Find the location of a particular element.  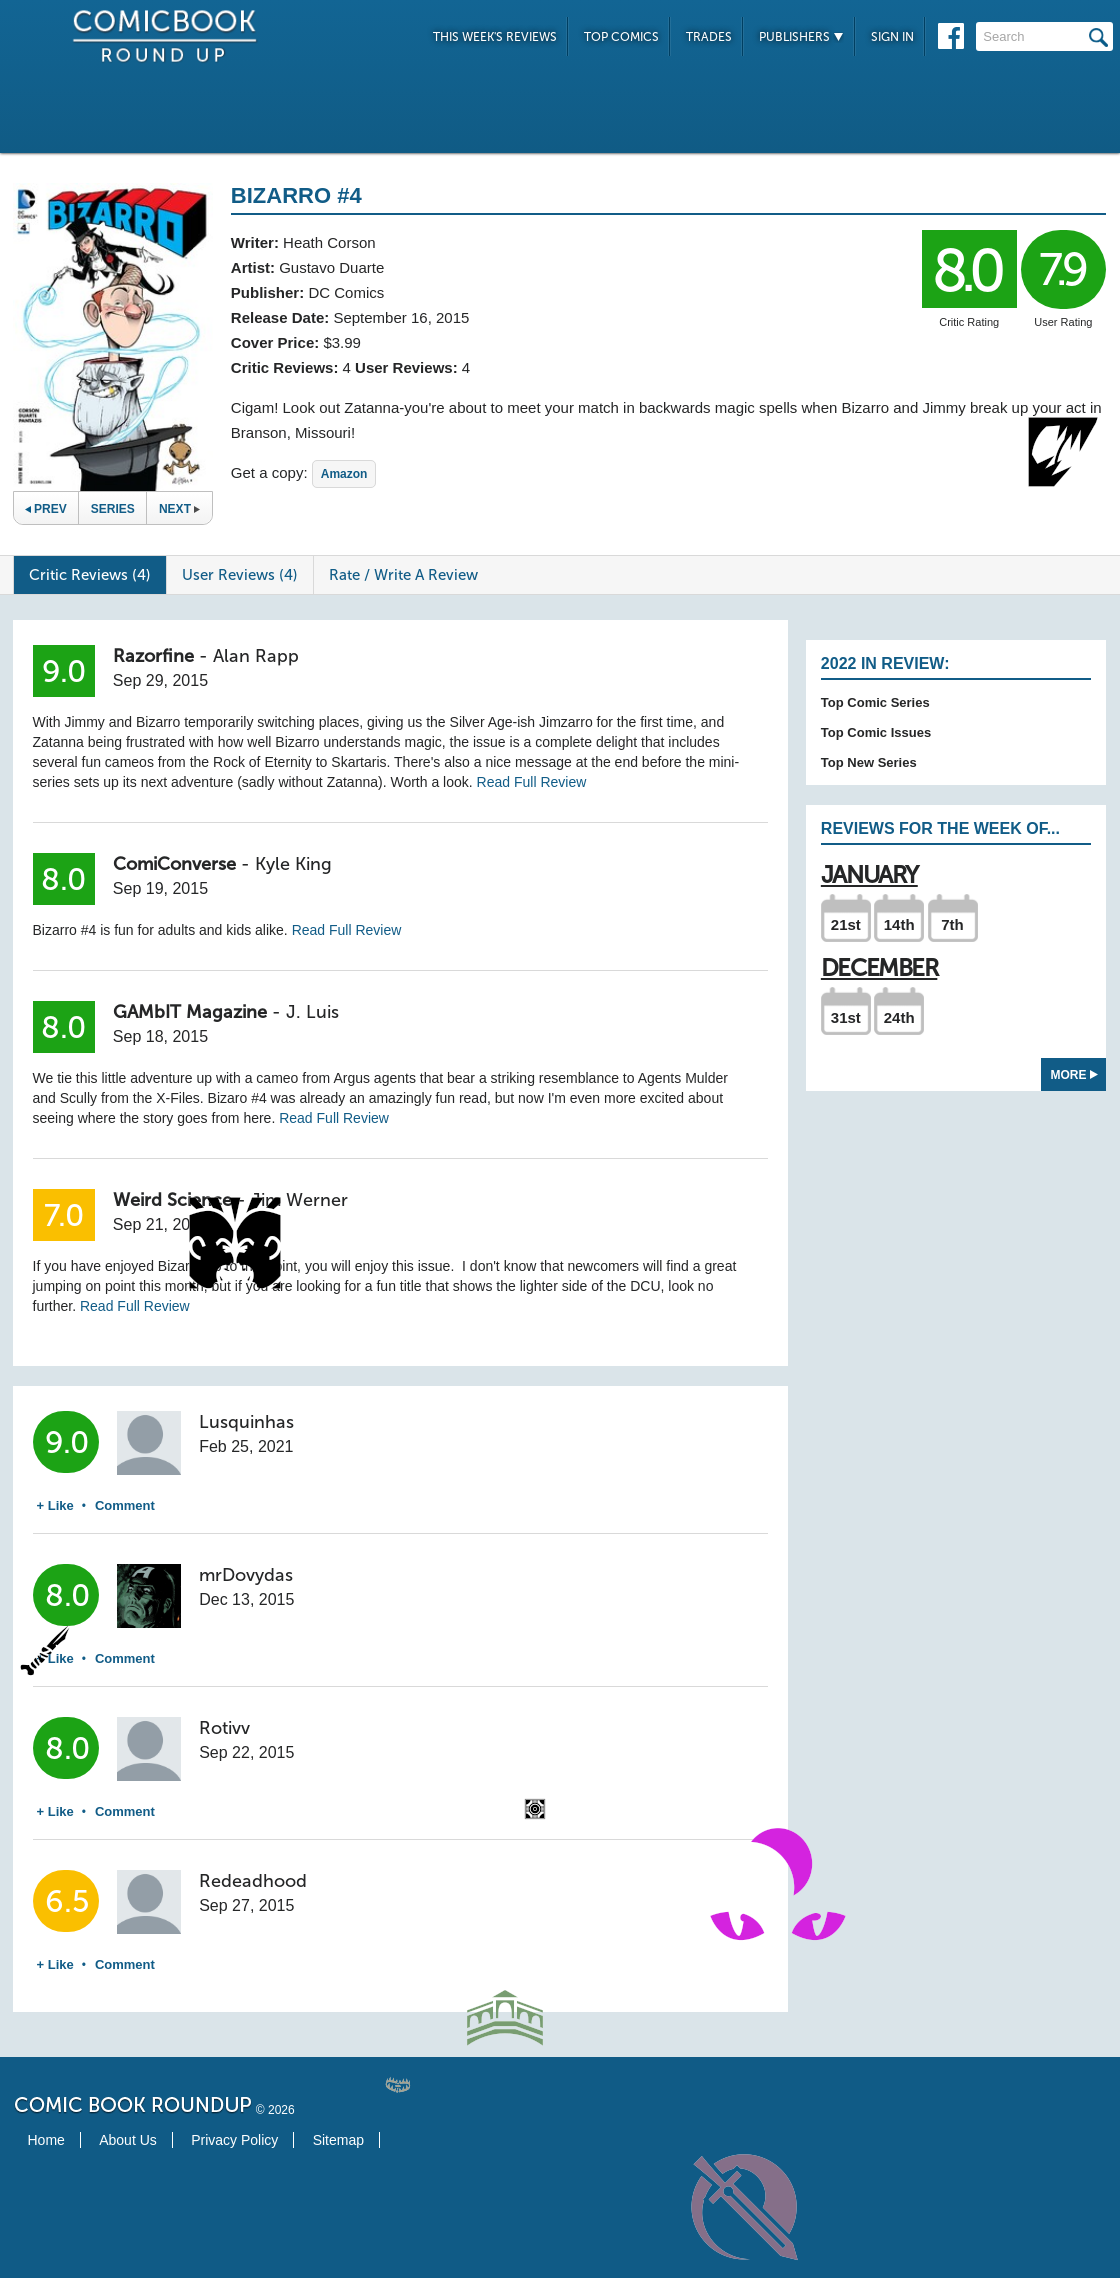

indicates a versus or battle mode is located at coordinates (235, 1243).